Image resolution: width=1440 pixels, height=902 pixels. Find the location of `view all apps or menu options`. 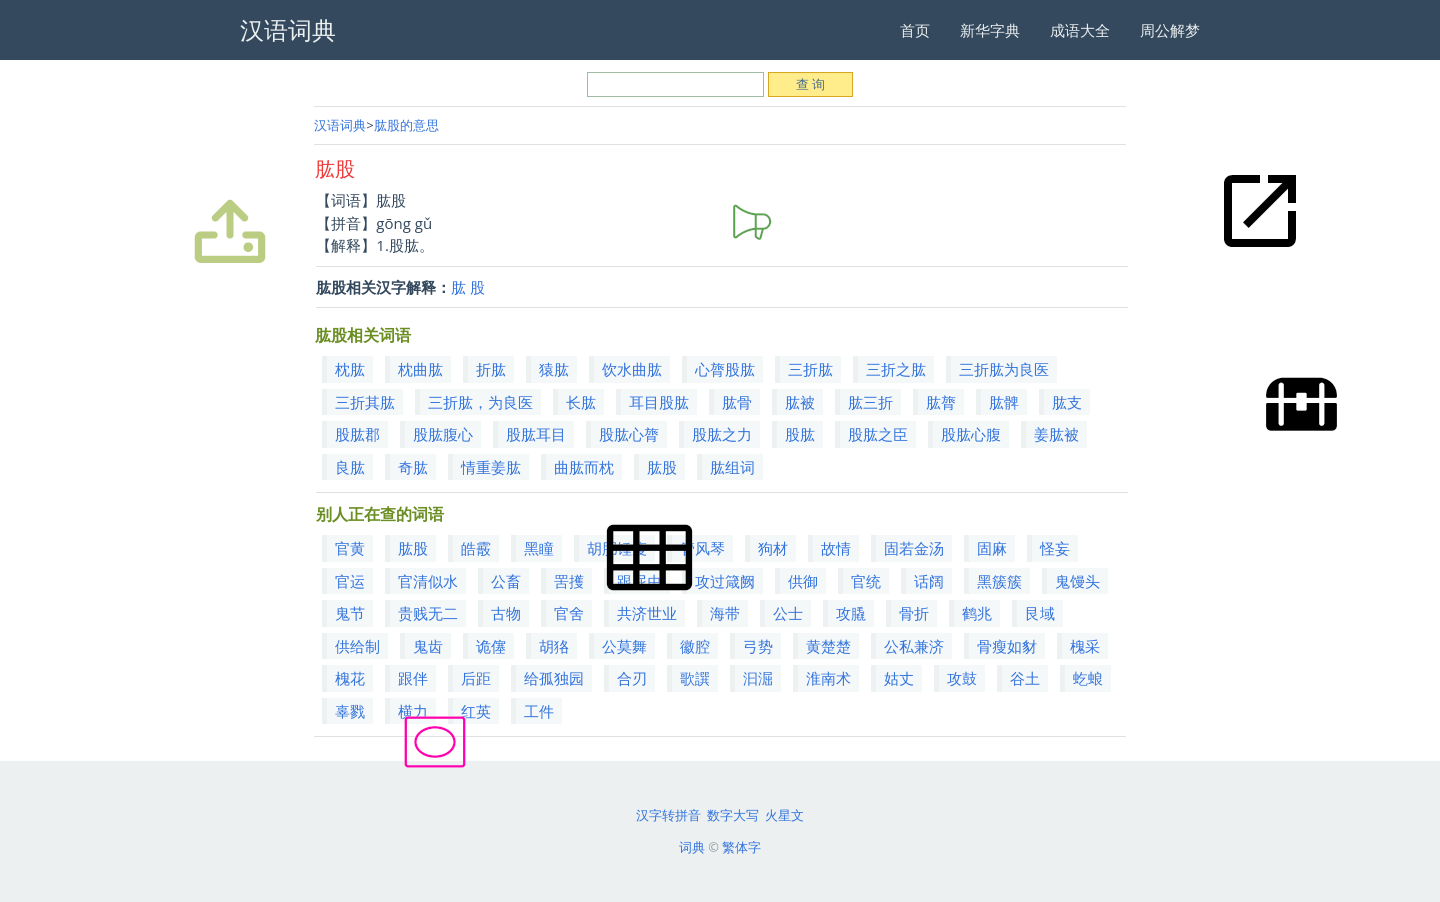

view all apps or menu options is located at coordinates (649, 557).